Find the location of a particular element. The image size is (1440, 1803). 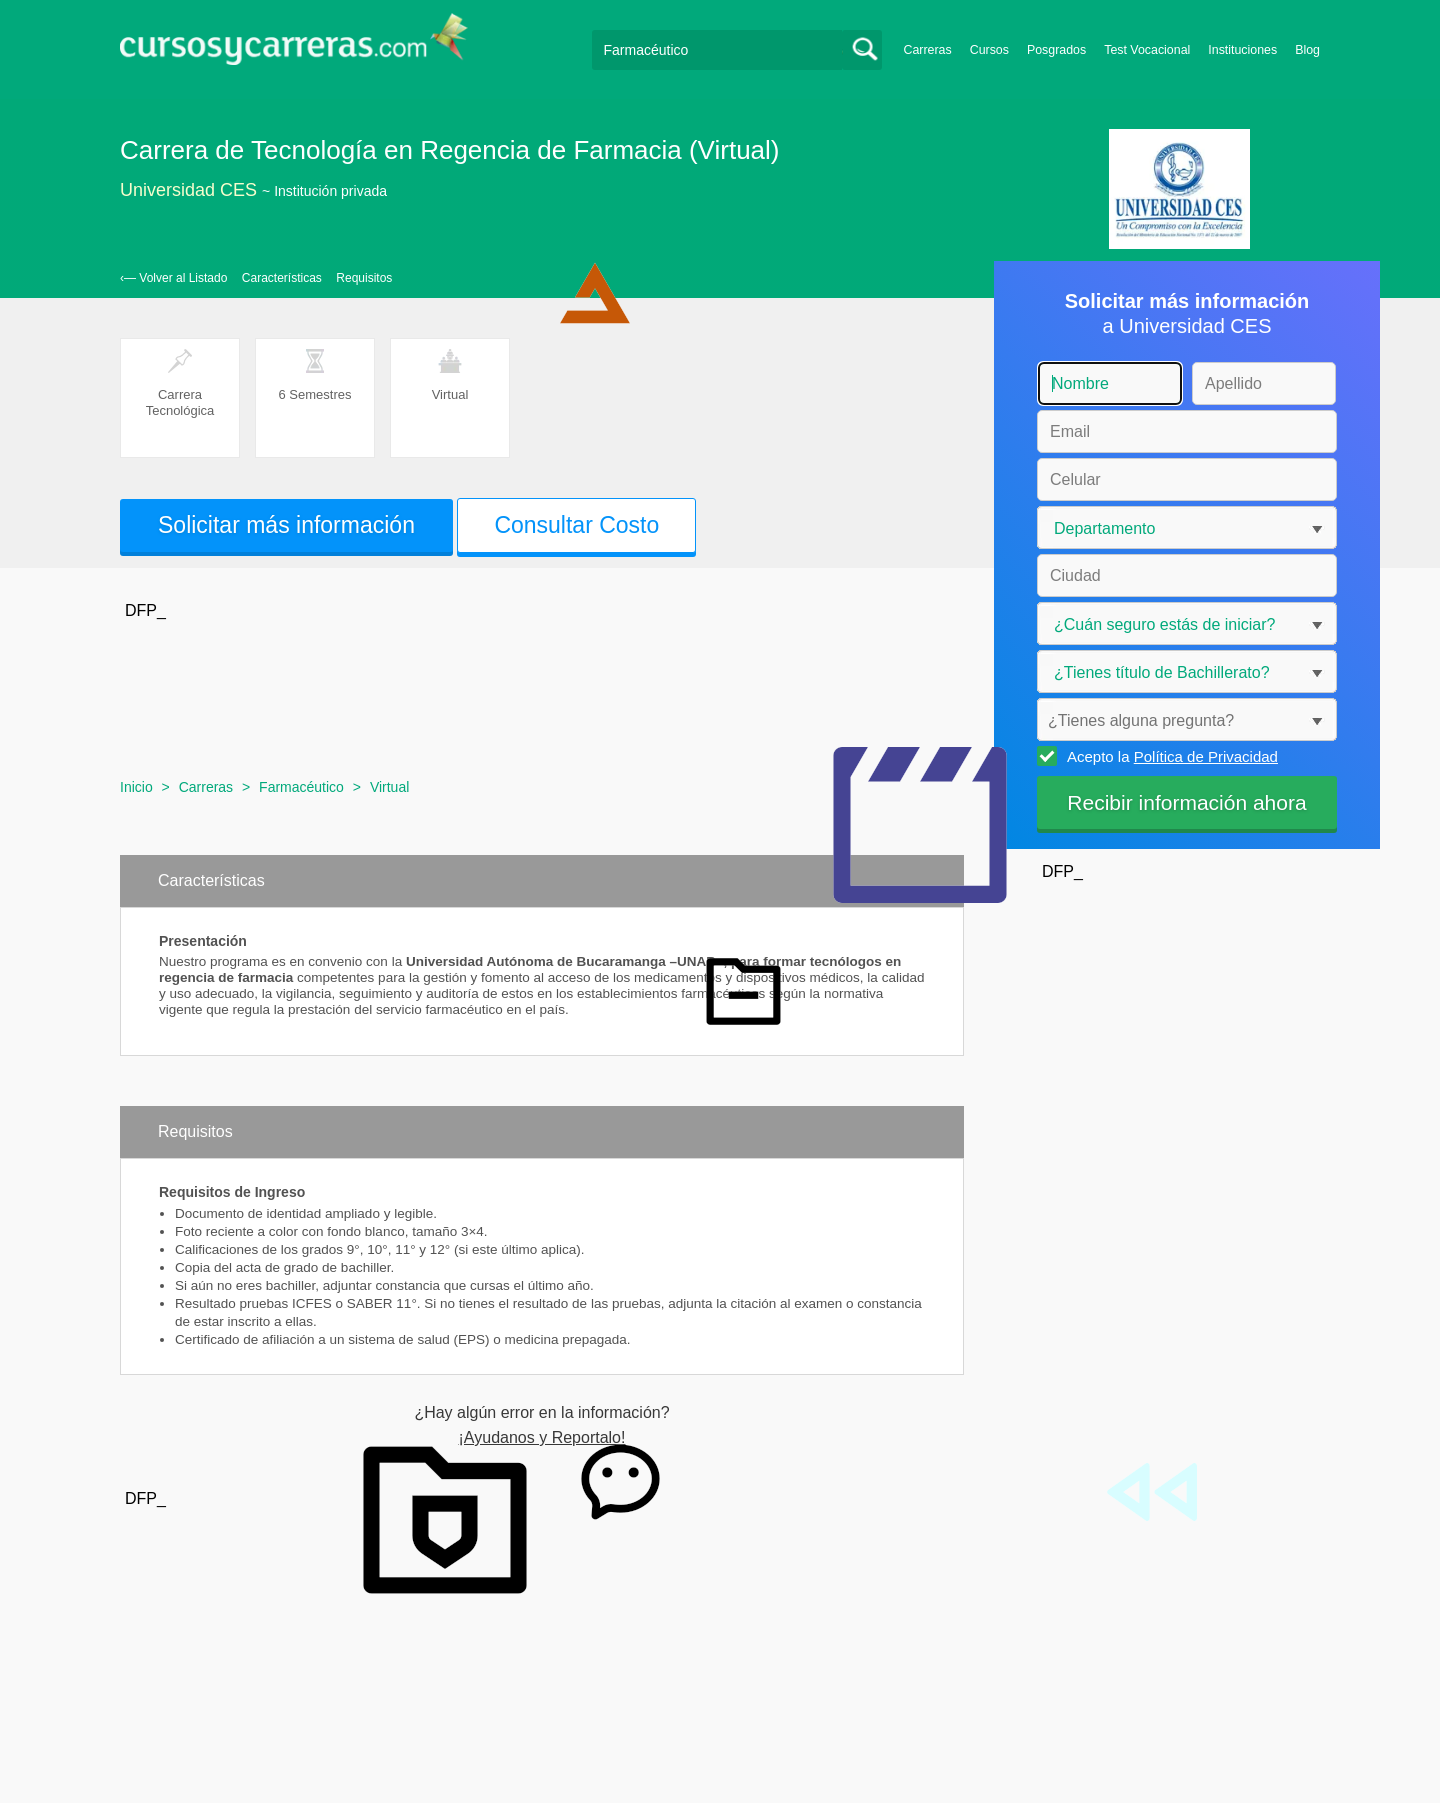

rewind or skip backward in media playback is located at coordinates (1155, 1492).